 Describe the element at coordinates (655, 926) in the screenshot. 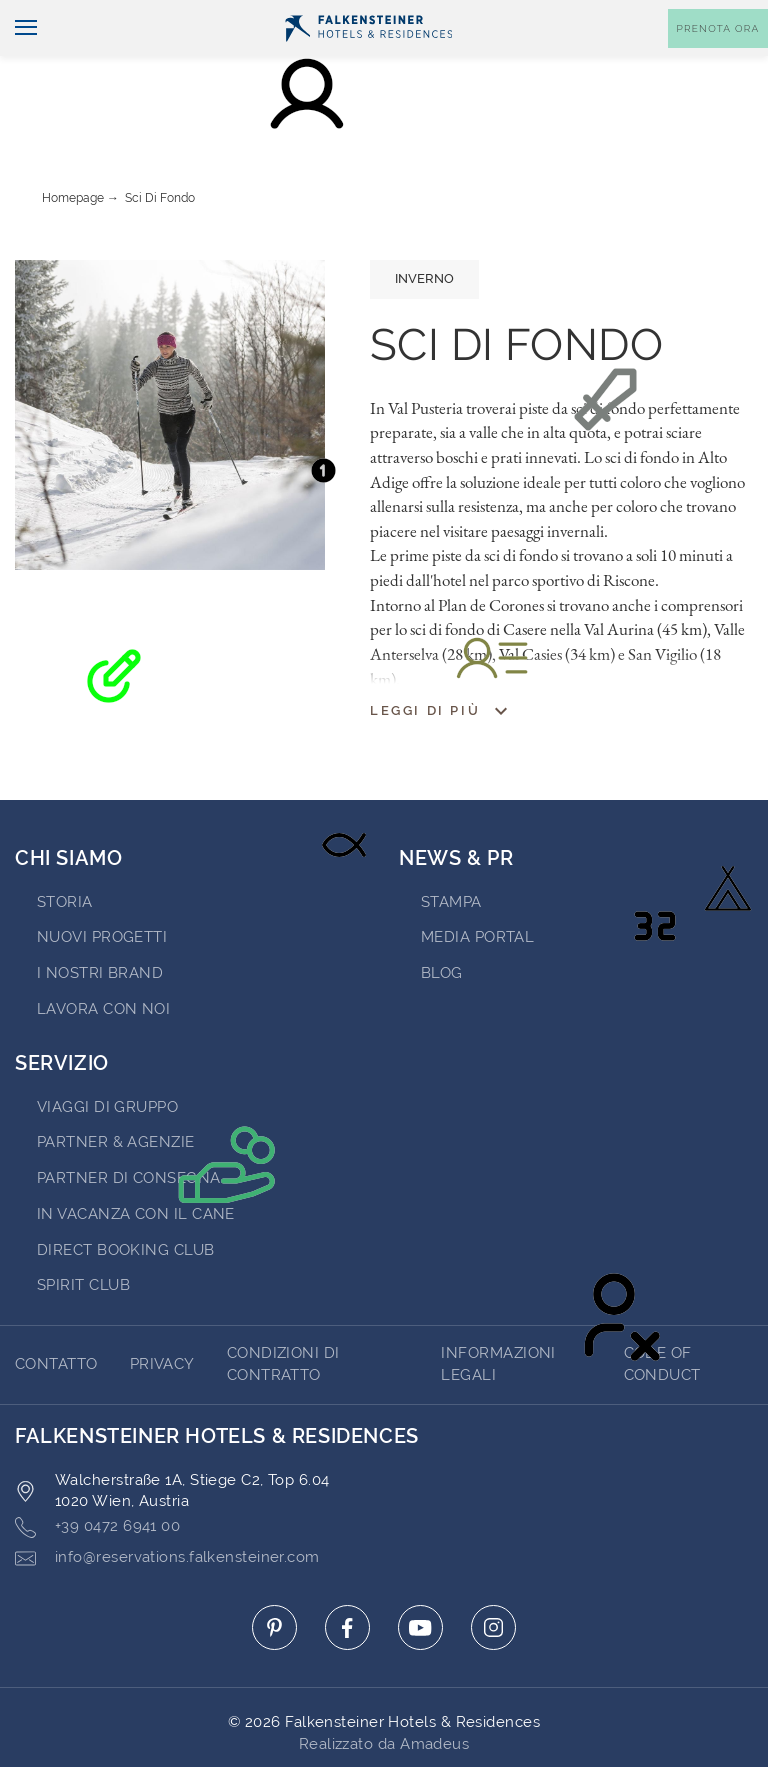

I see `indicates item number or position 32 in a list` at that location.